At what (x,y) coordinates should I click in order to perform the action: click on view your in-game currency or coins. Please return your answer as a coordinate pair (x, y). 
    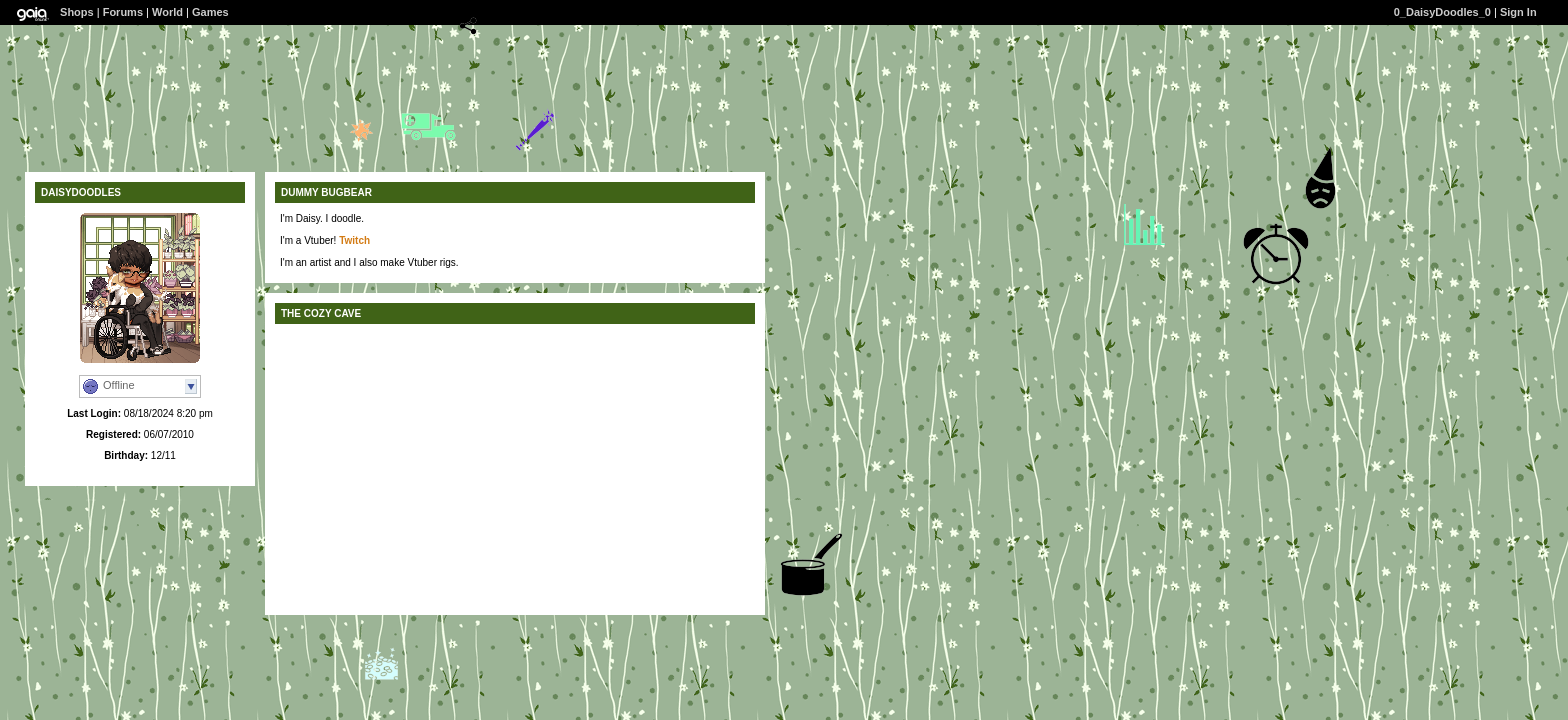
    Looking at the image, I should click on (381, 663).